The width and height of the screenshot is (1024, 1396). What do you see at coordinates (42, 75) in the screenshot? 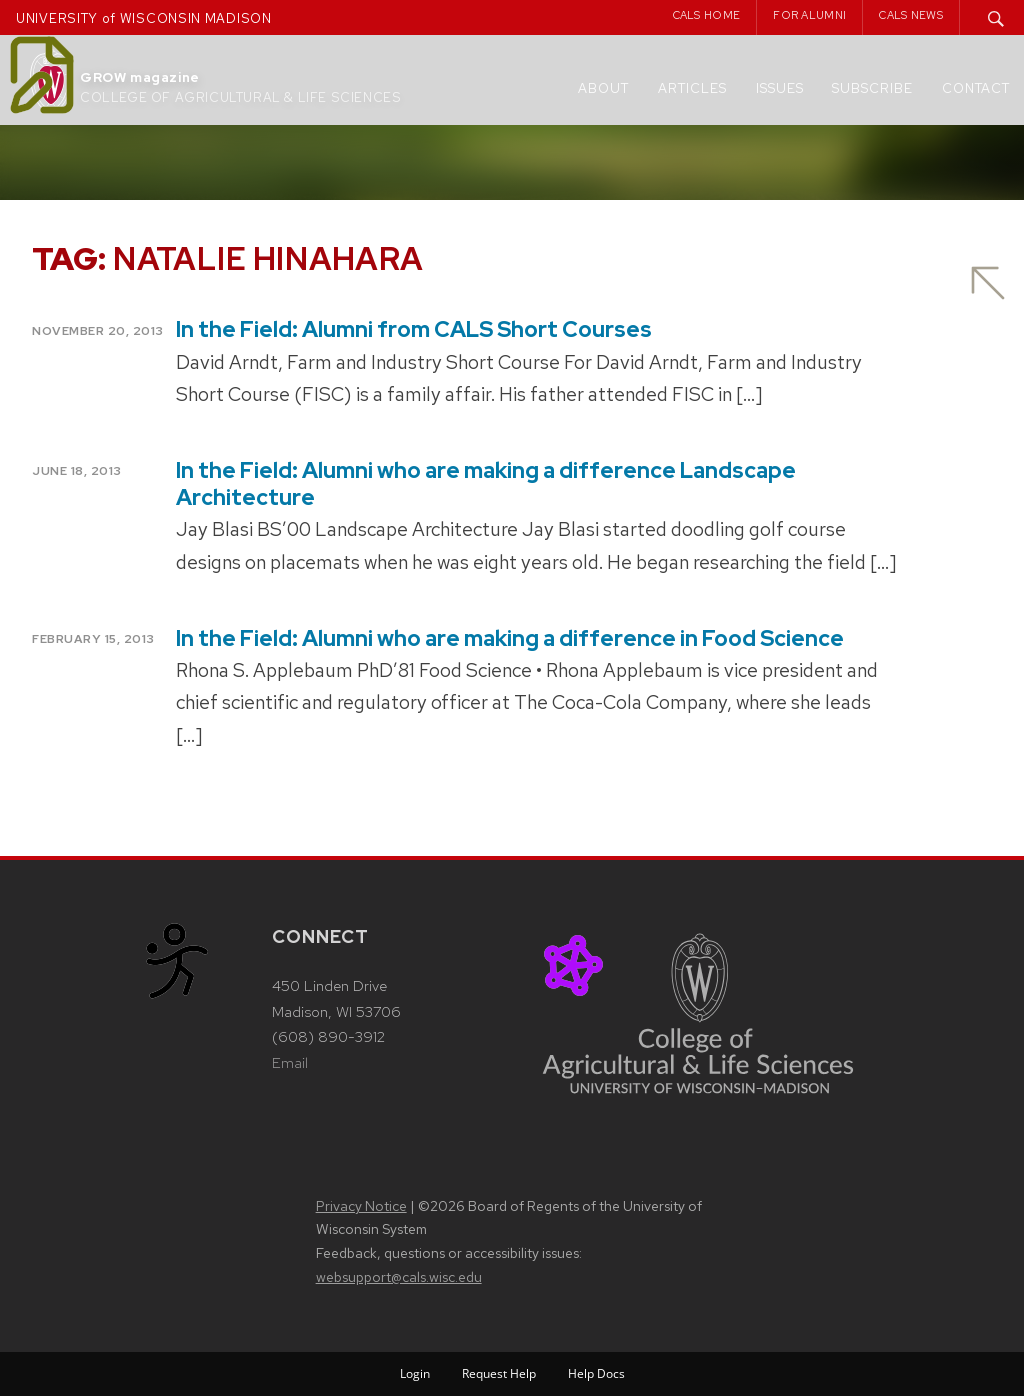
I see `edit this document` at bounding box center [42, 75].